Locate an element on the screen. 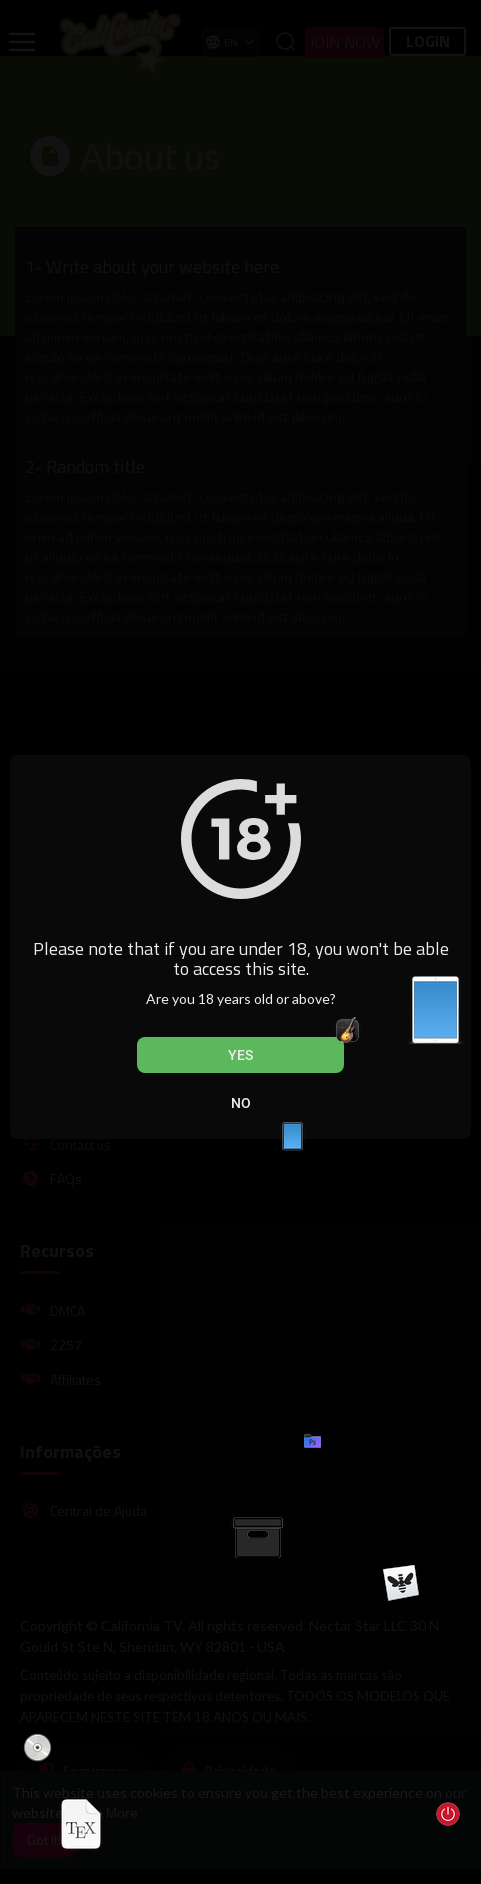  open folder containing Adobe Photoshop files is located at coordinates (312, 1441).